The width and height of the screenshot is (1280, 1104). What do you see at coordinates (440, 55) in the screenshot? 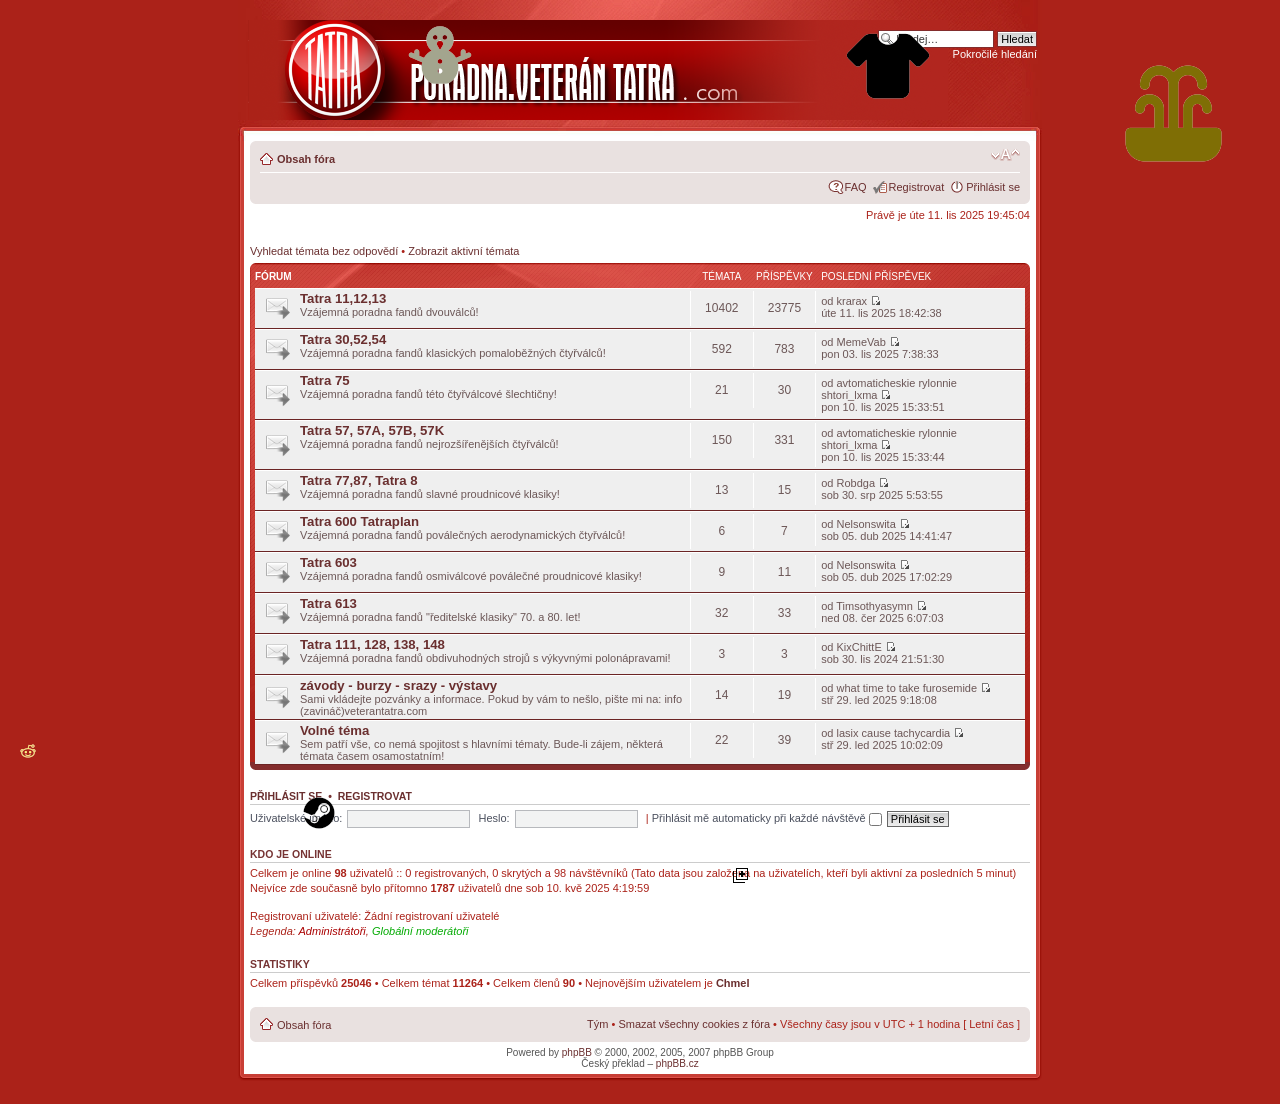
I see `winter or holiday-themed content indicator` at bounding box center [440, 55].